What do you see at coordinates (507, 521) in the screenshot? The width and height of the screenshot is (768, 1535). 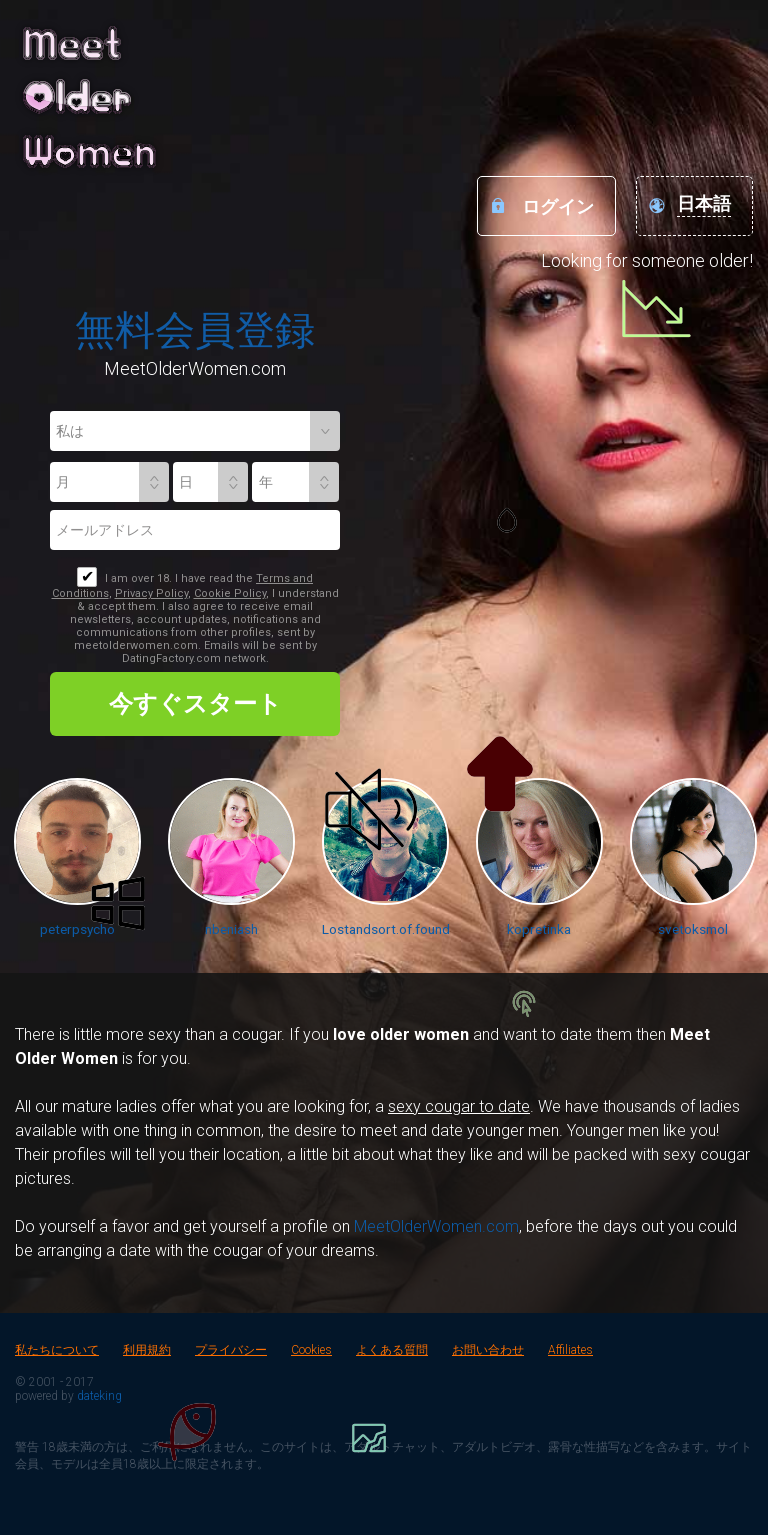 I see `indicates water or liquid-related settings` at bounding box center [507, 521].